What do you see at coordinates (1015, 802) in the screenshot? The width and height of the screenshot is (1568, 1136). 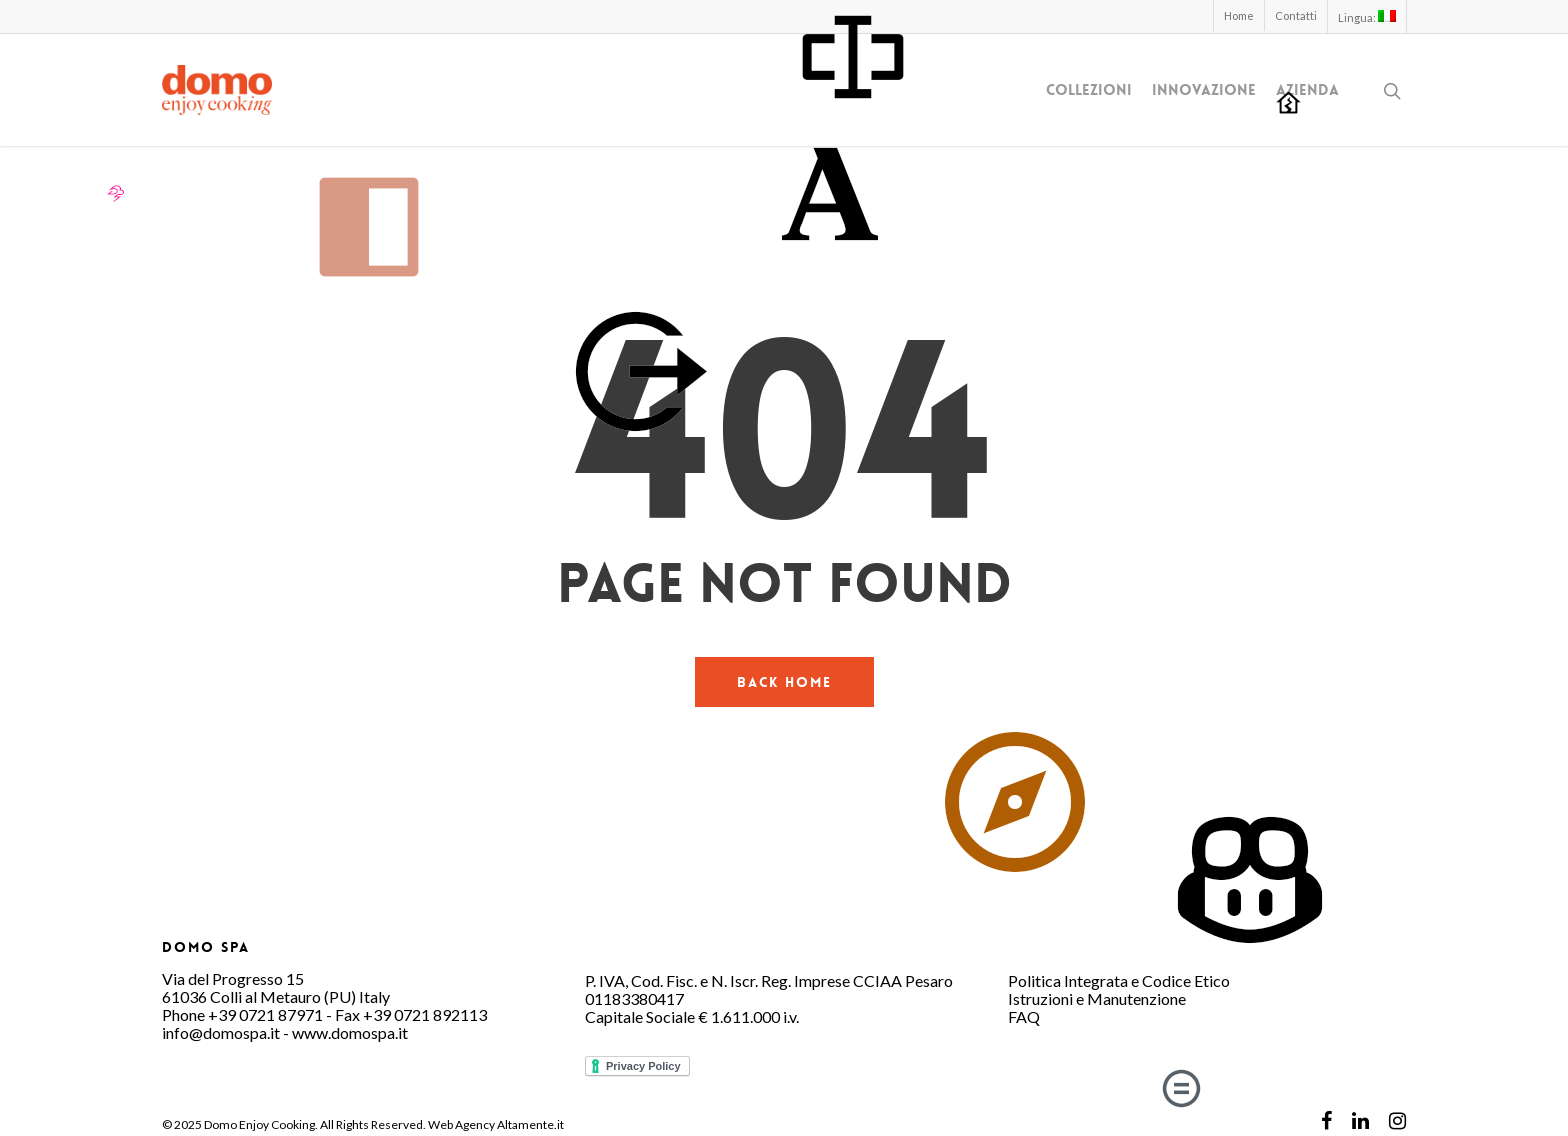 I see `open navigation or directions` at bounding box center [1015, 802].